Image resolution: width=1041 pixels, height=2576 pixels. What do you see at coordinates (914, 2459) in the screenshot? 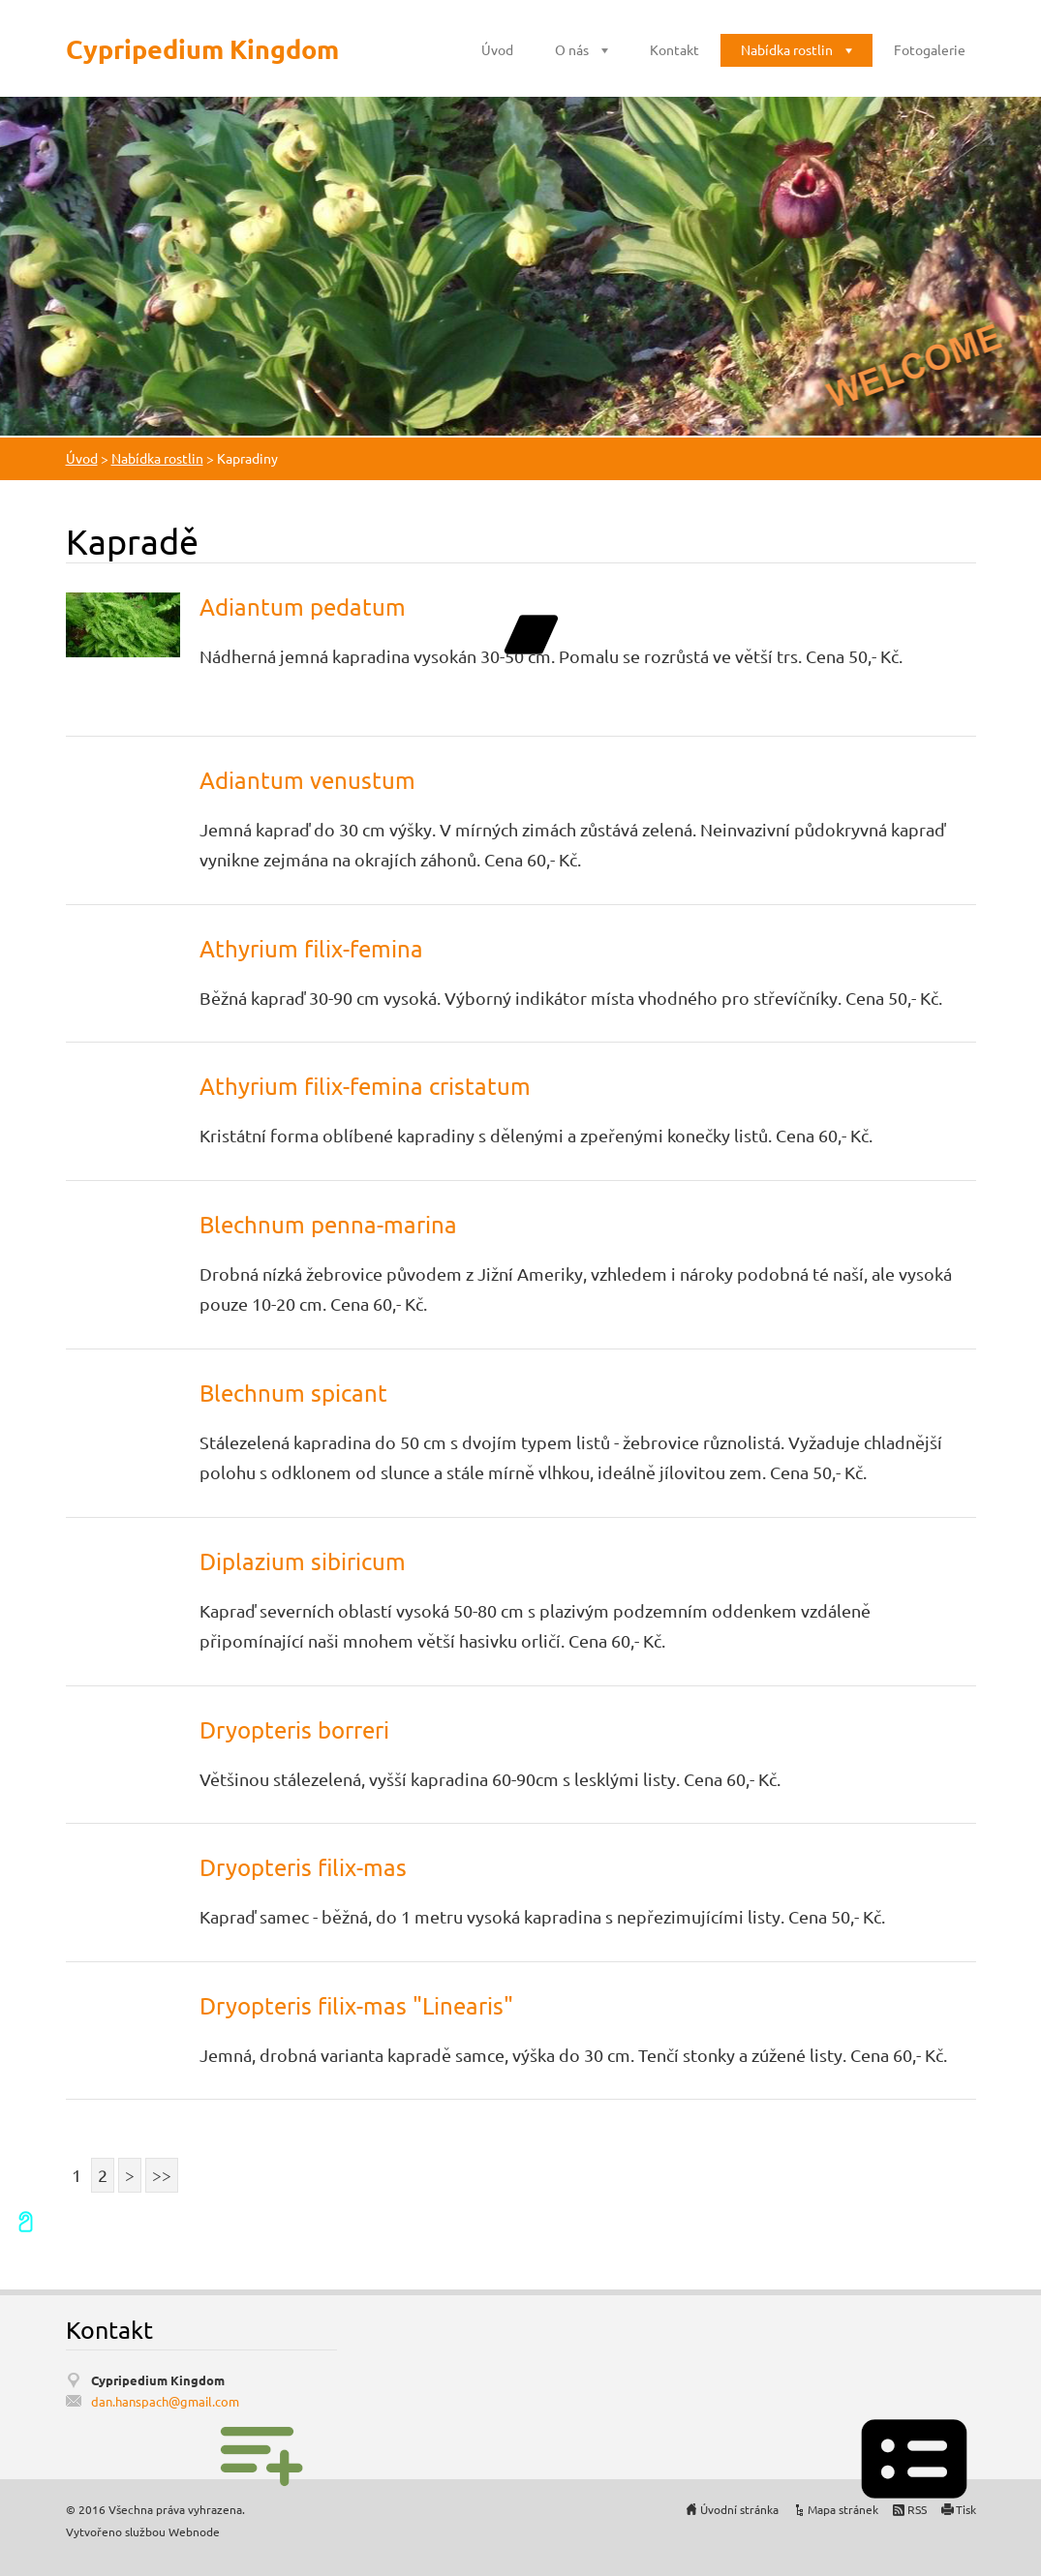
I see `view list or menu items` at bounding box center [914, 2459].